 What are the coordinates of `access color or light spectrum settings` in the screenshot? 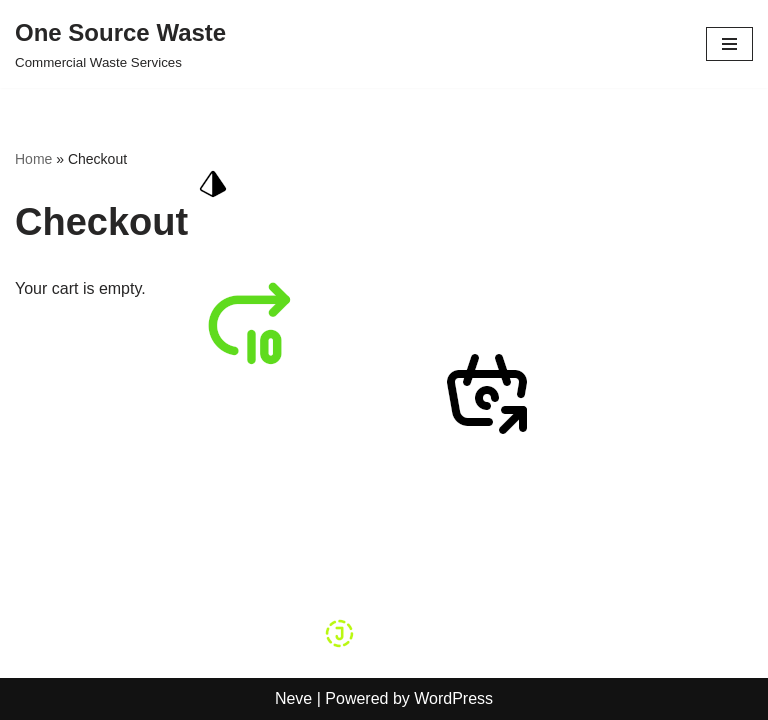 It's located at (213, 184).